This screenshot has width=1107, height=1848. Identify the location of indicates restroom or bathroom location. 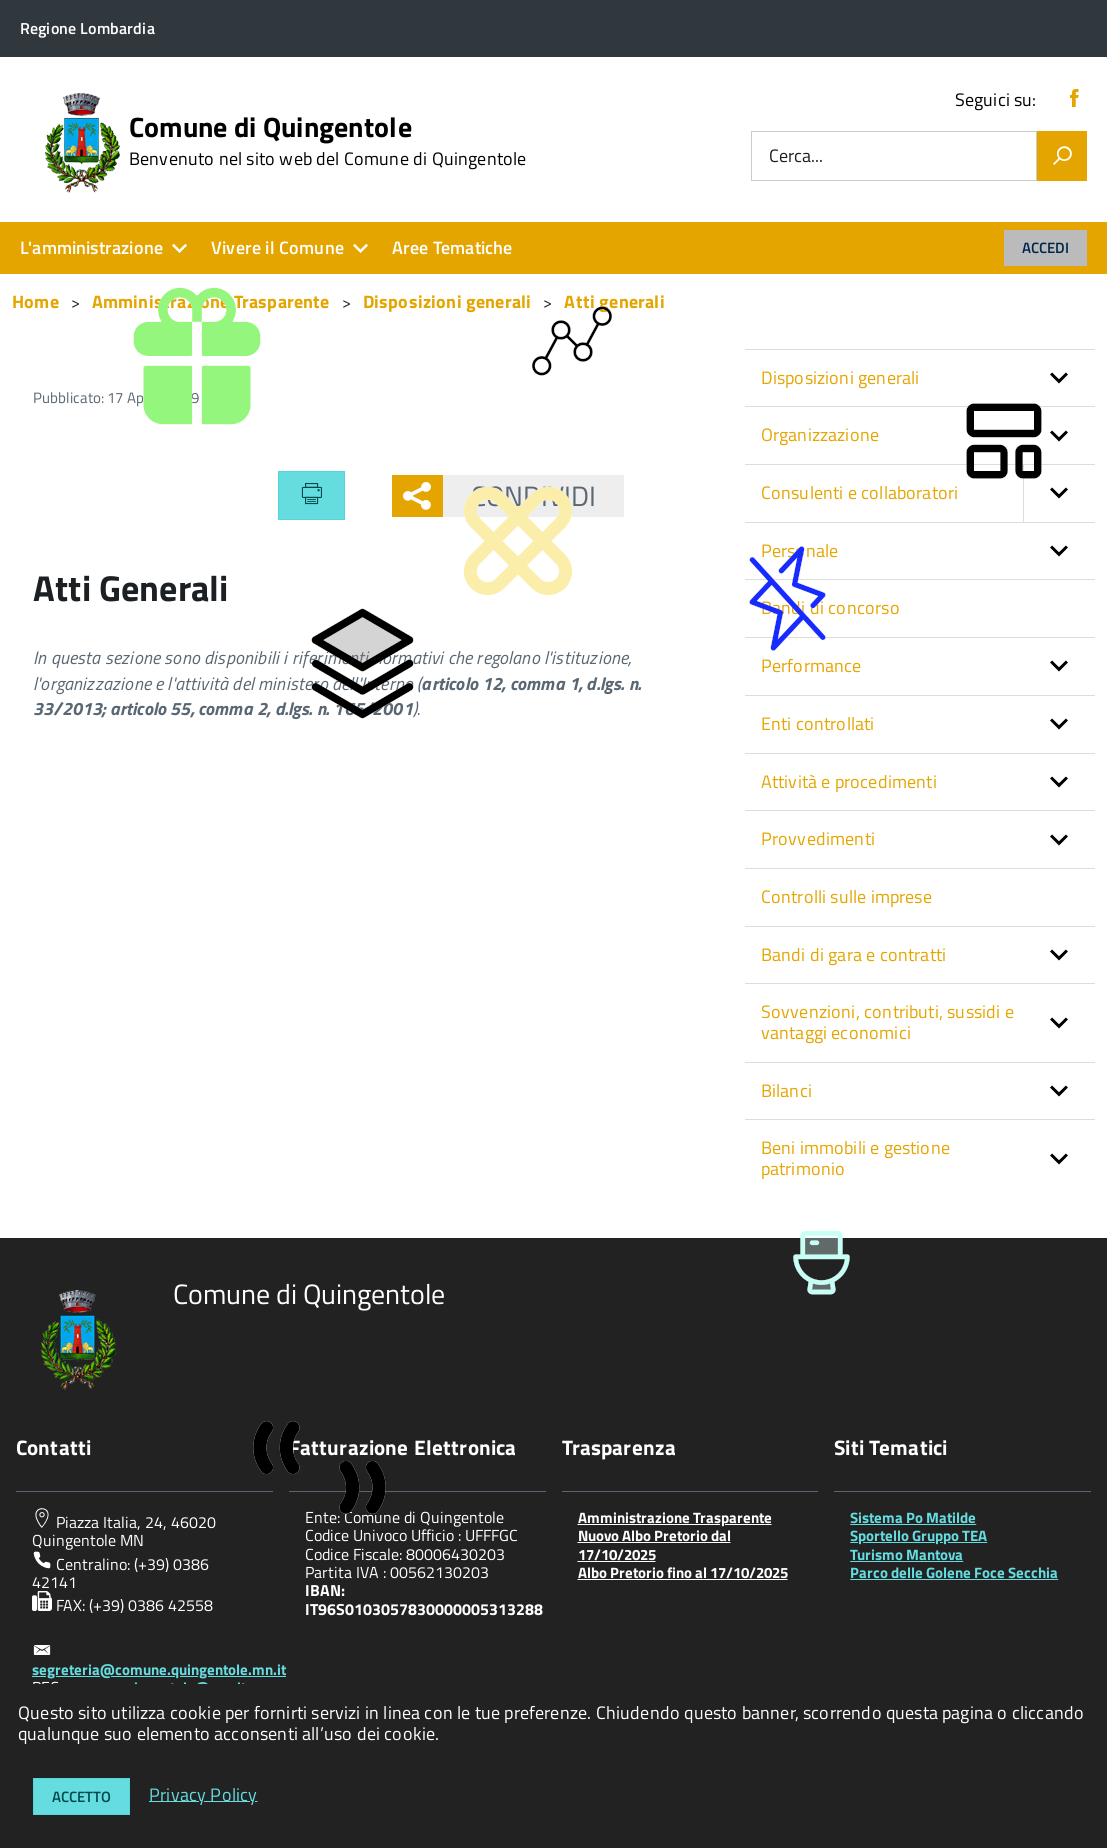
(821, 1261).